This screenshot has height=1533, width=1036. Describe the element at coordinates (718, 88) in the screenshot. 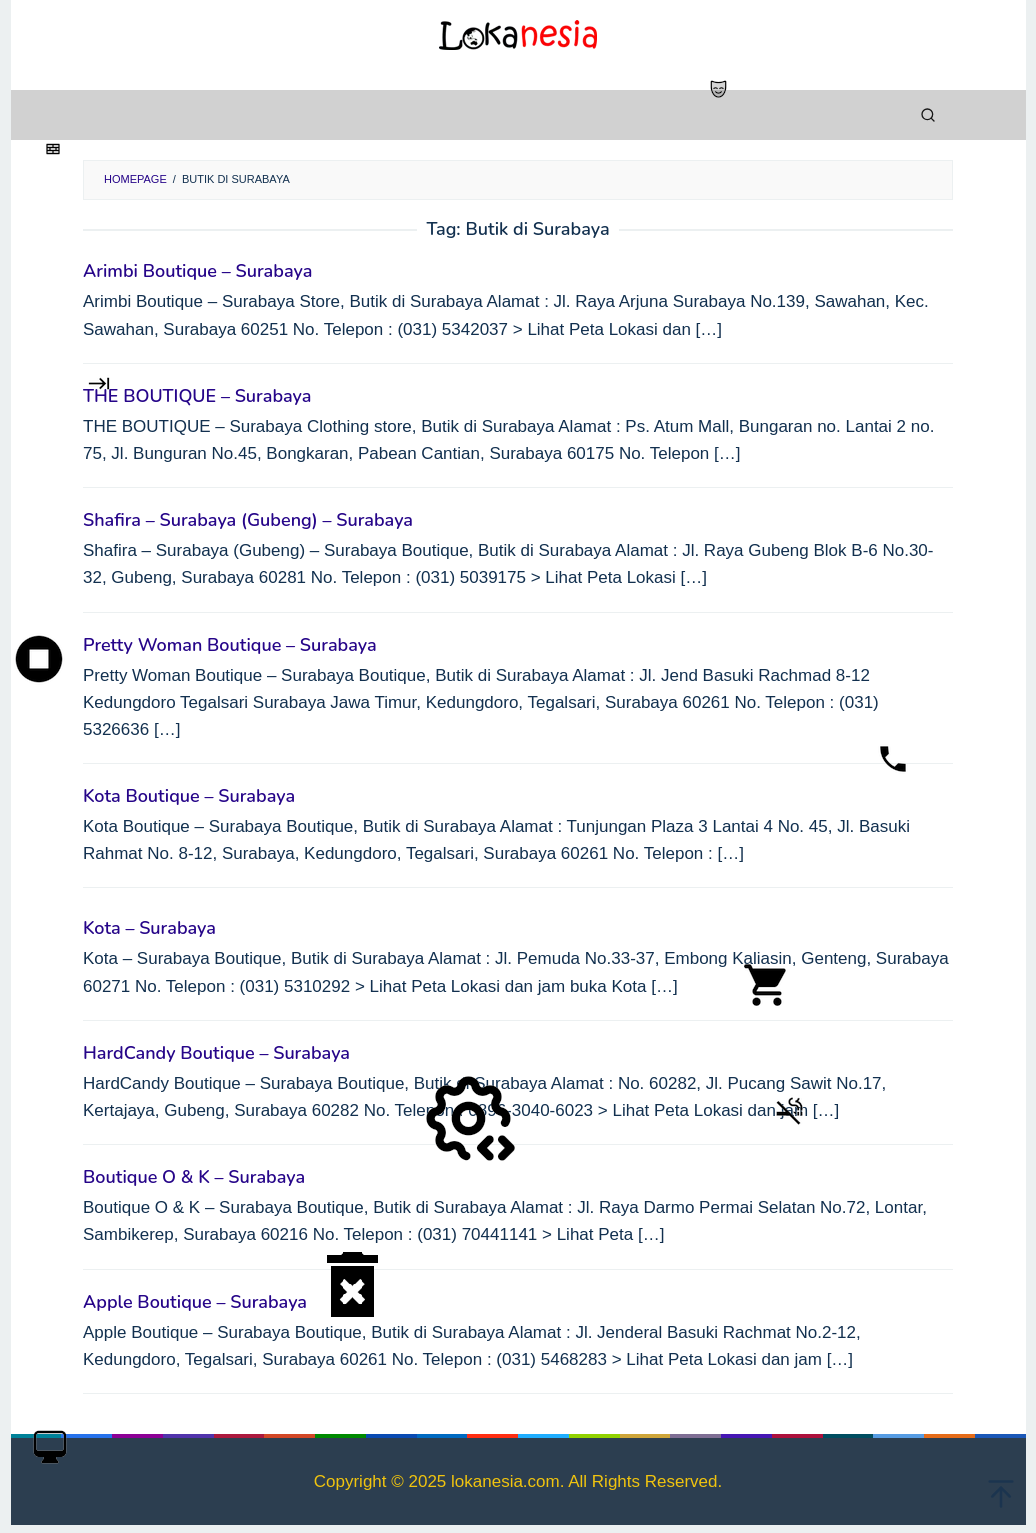

I see `theater or entertainment category` at that location.